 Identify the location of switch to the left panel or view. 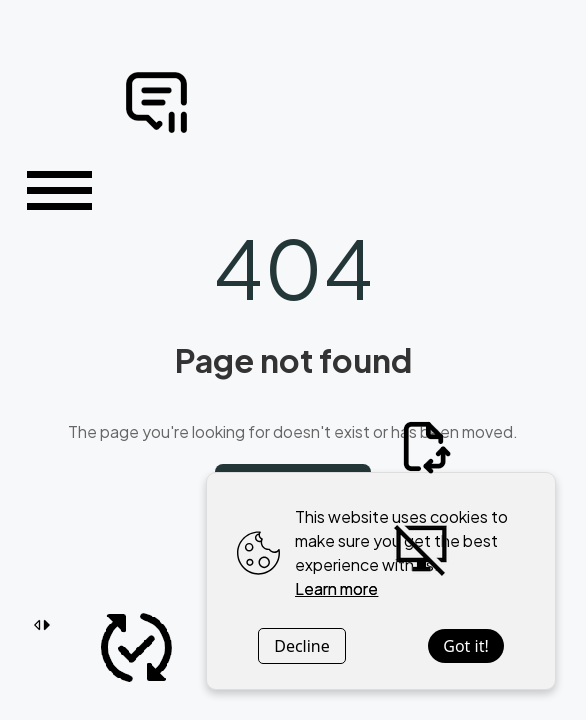
(42, 625).